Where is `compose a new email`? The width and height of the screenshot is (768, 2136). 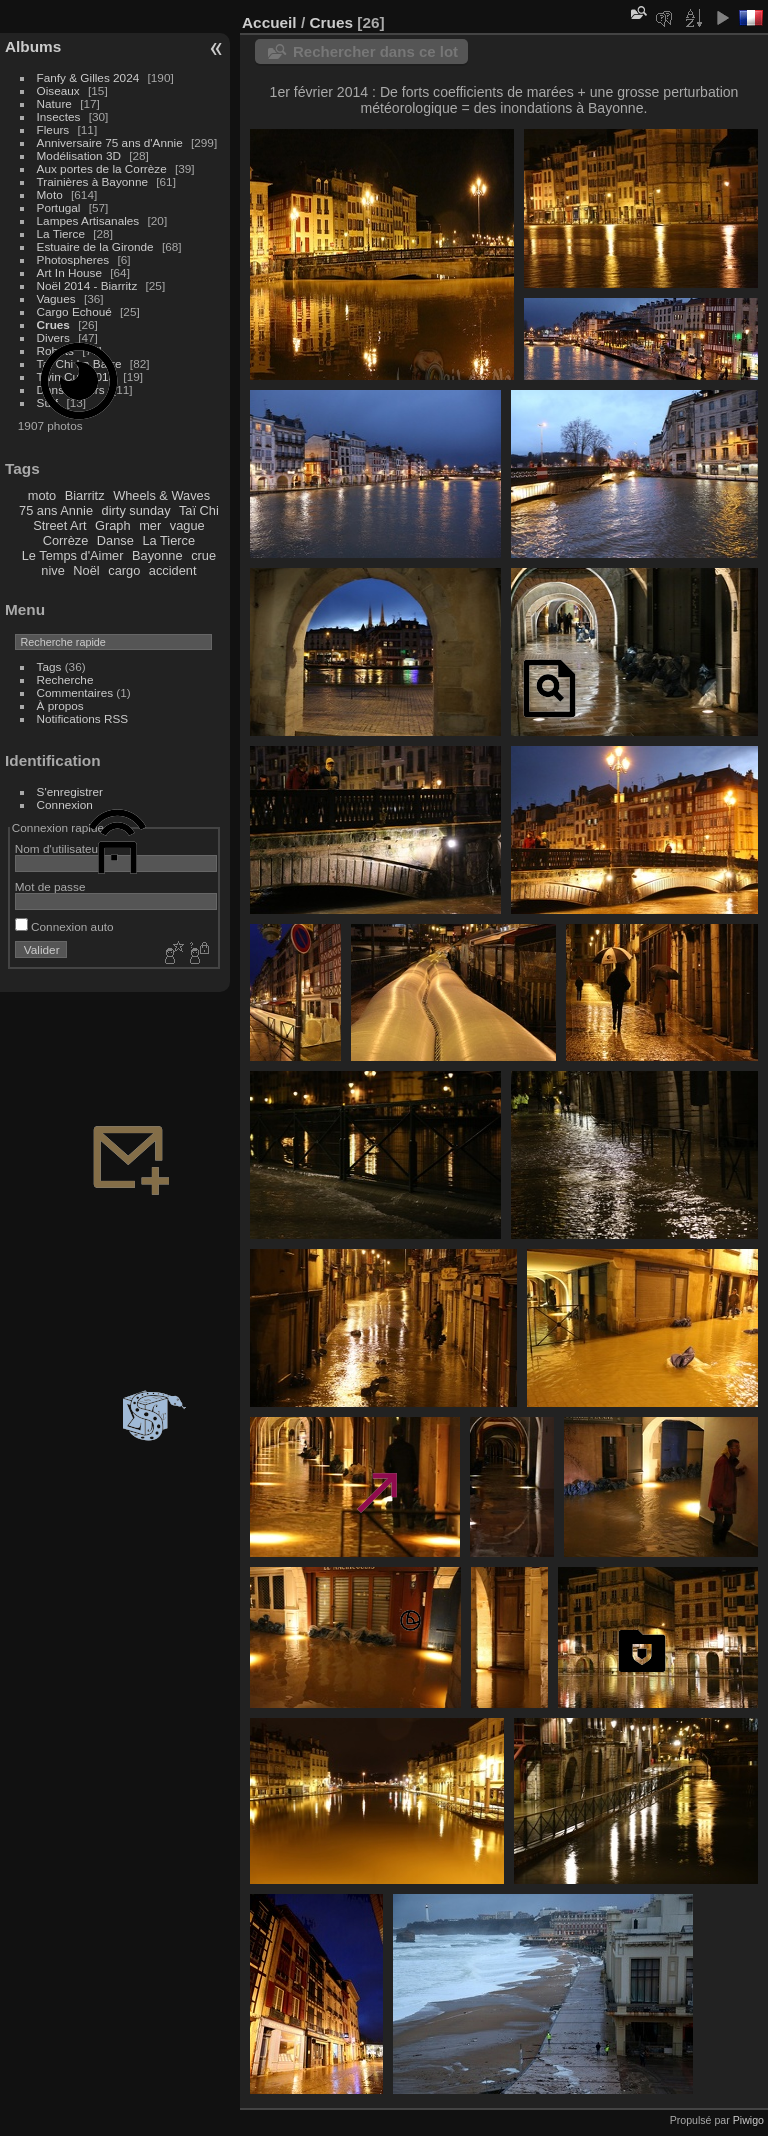
compose a new email is located at coordinates (128, 1157).